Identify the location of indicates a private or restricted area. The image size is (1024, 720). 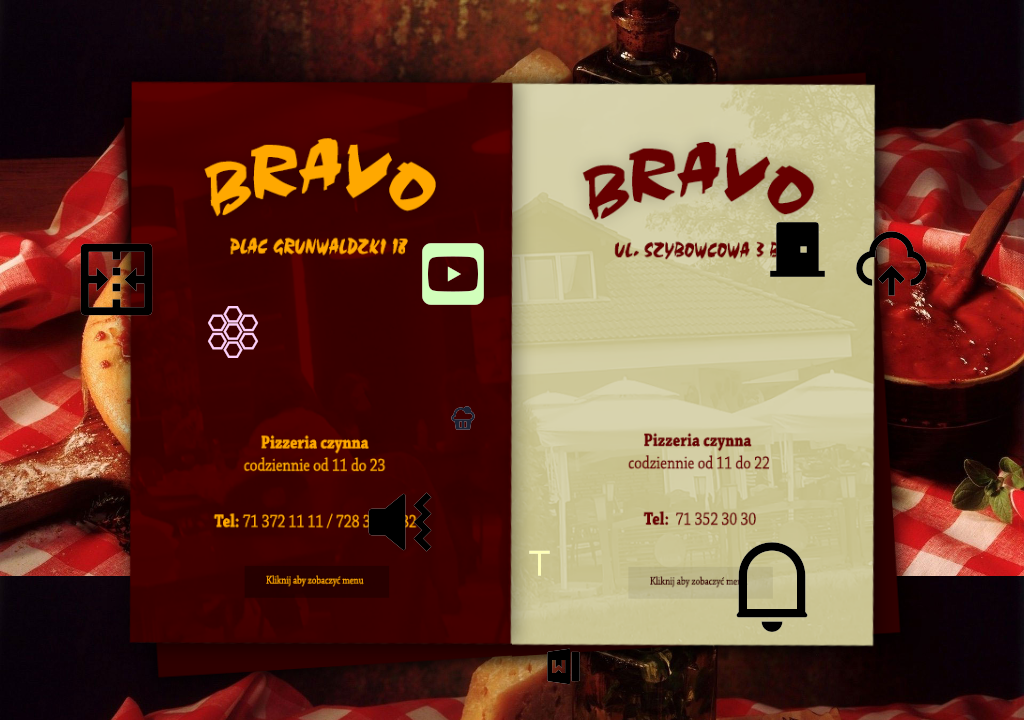
(797, 249).